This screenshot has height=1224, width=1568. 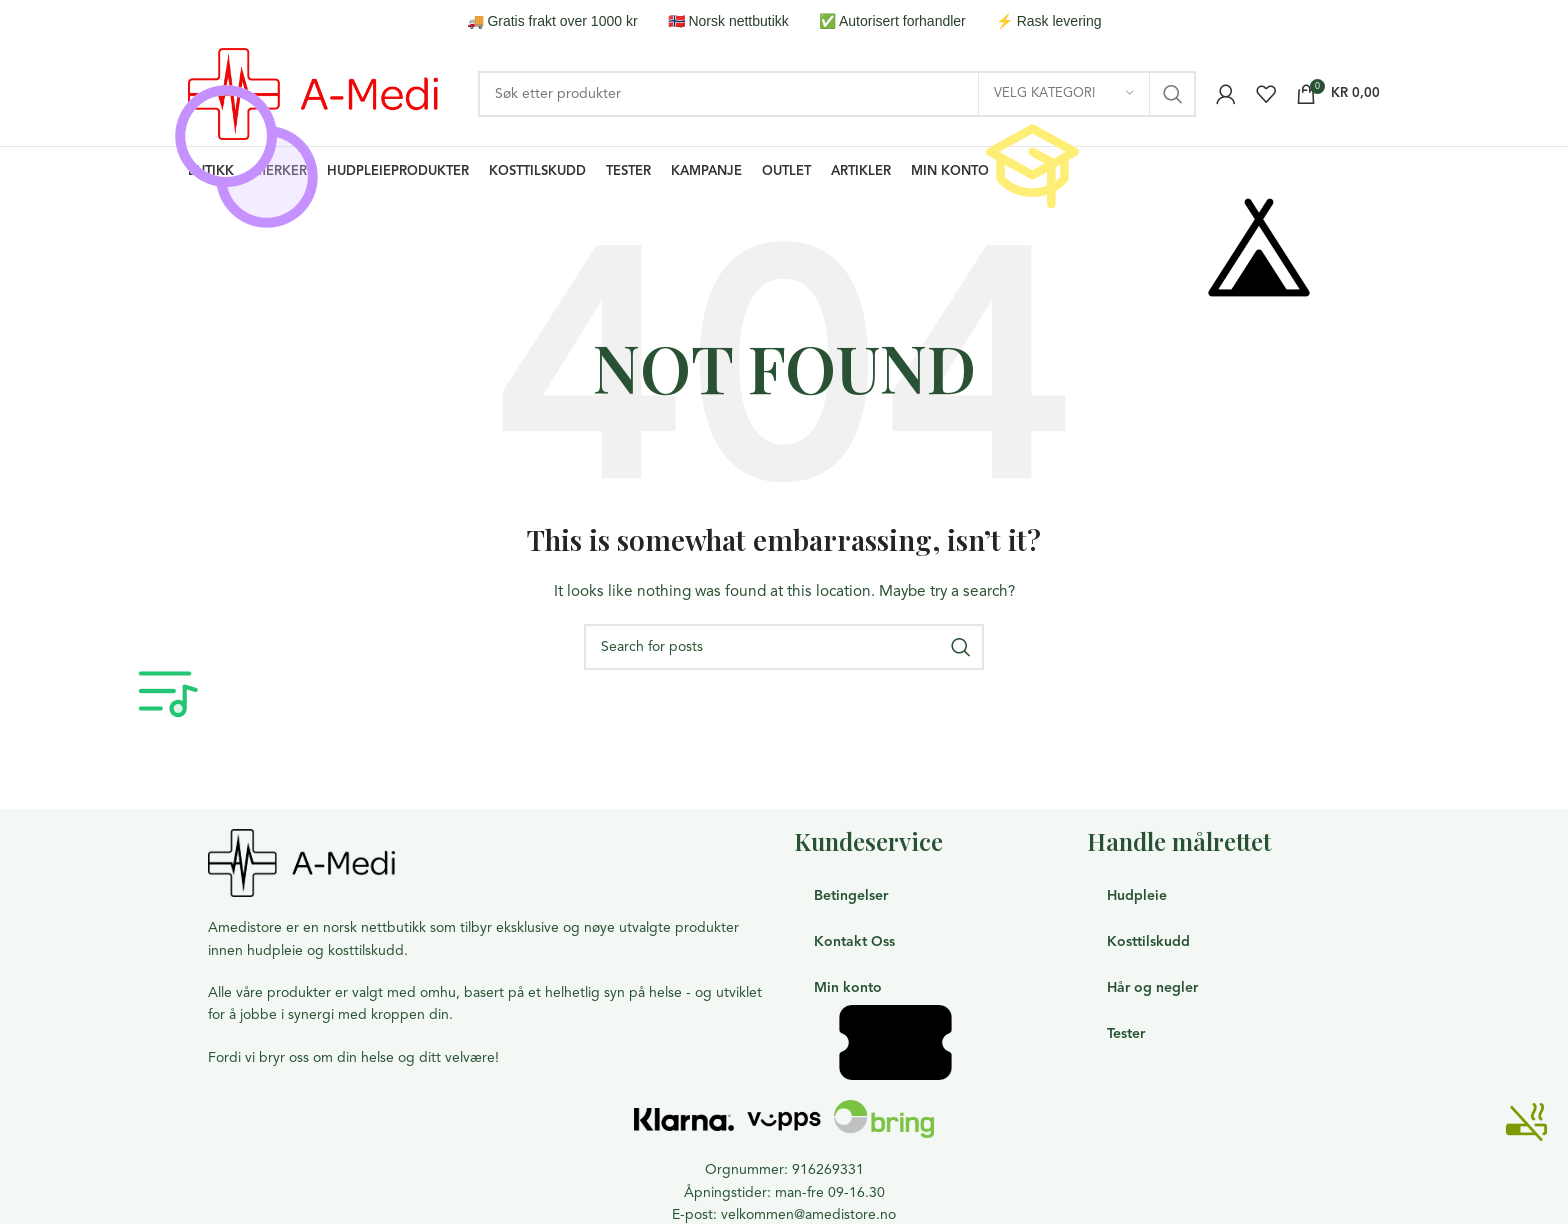 What do you see at coordinates (895, 1042) in the screenshot?
I see `view your tickets or passes` at bounding box center [895, 1042].